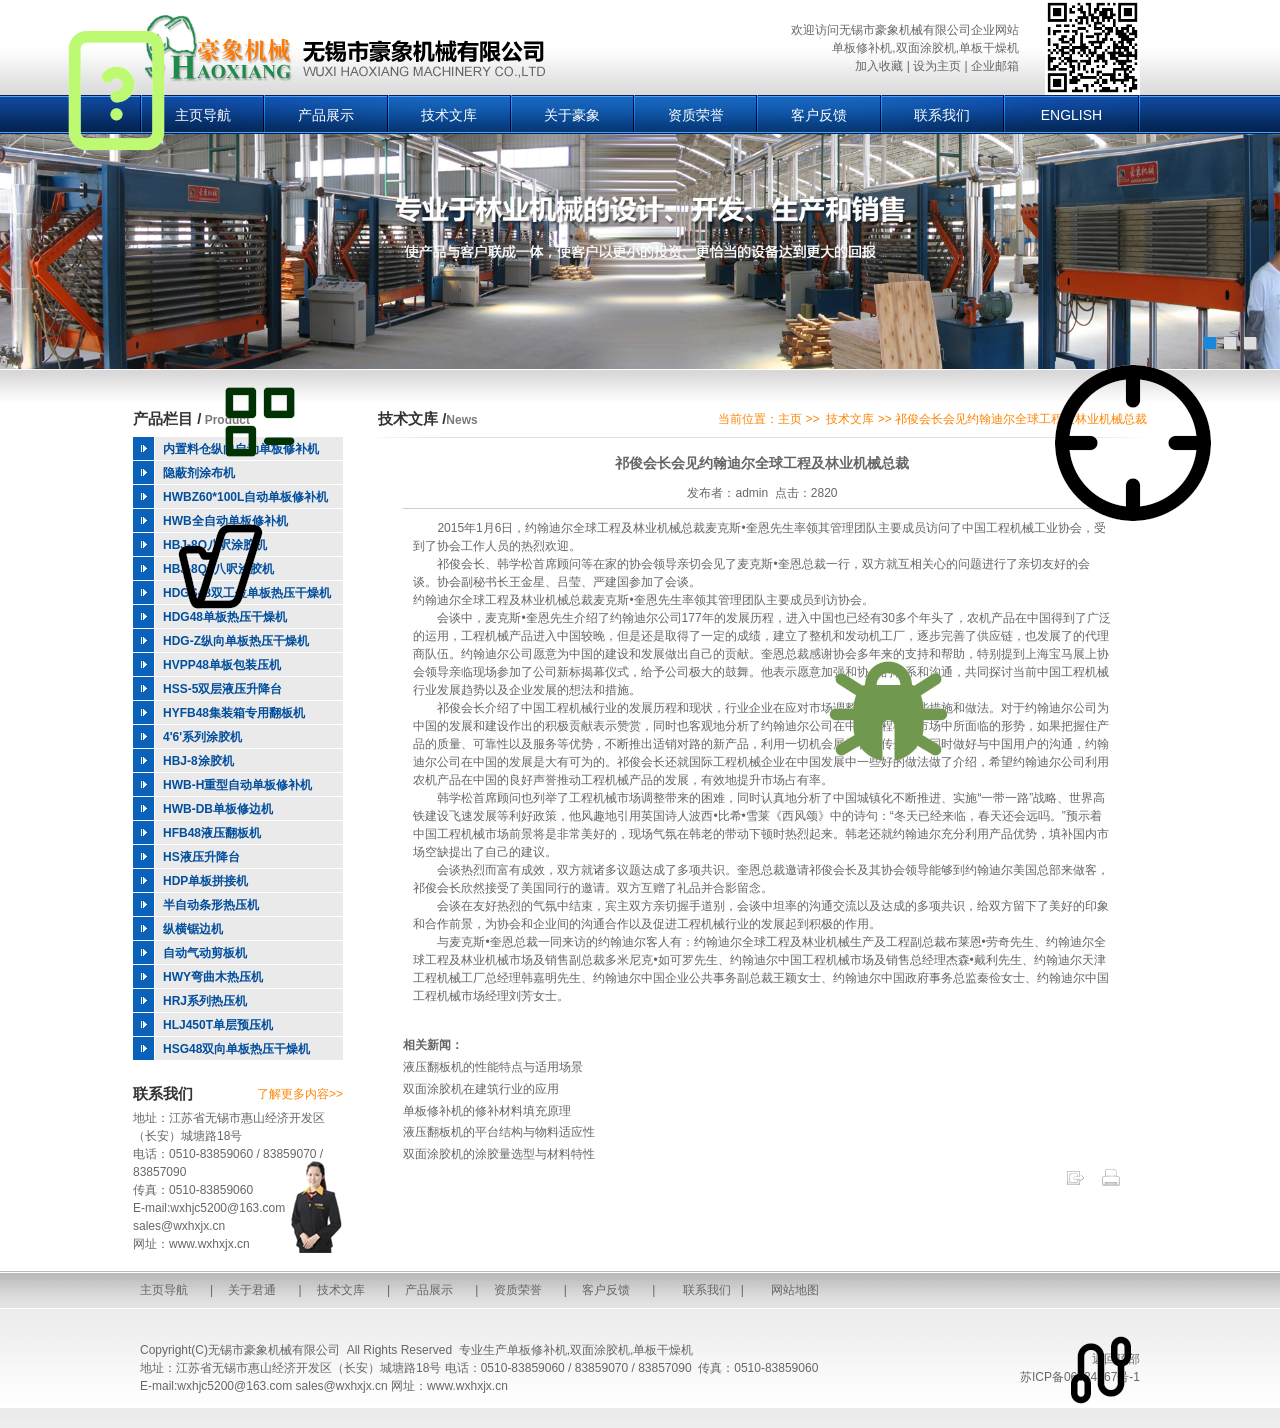 Image resolution: width=1280 pixels, height=1428 pixels. Describe the element at coordinates (888, 708) in the screenshot. I see `report a bug or issue` at that location.